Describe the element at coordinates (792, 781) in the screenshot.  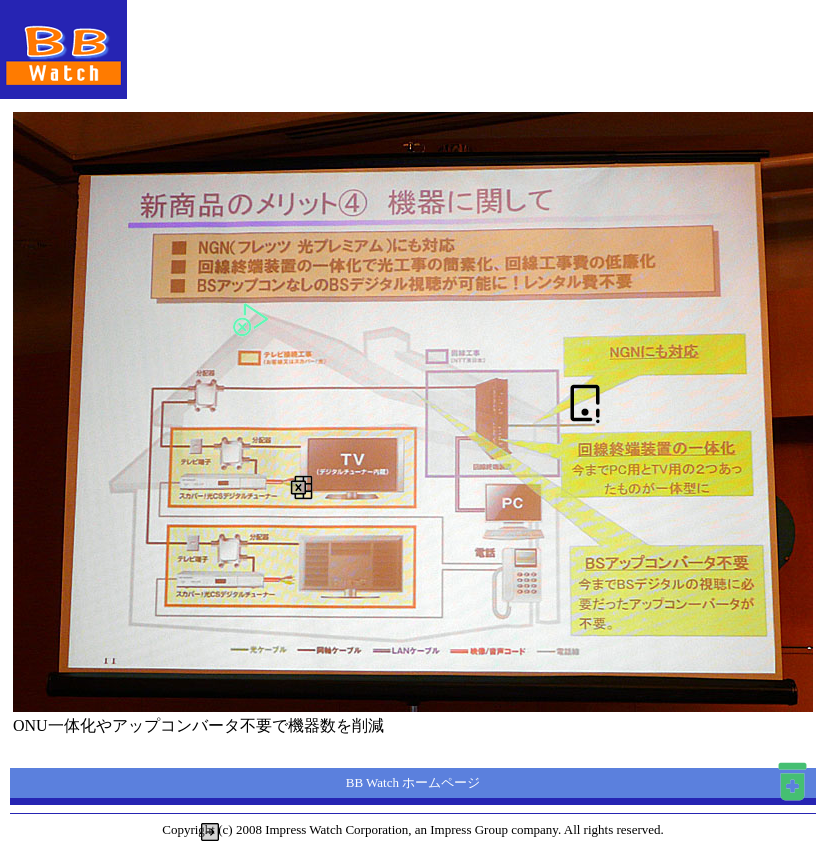
I see `view prescription medications` at that location.